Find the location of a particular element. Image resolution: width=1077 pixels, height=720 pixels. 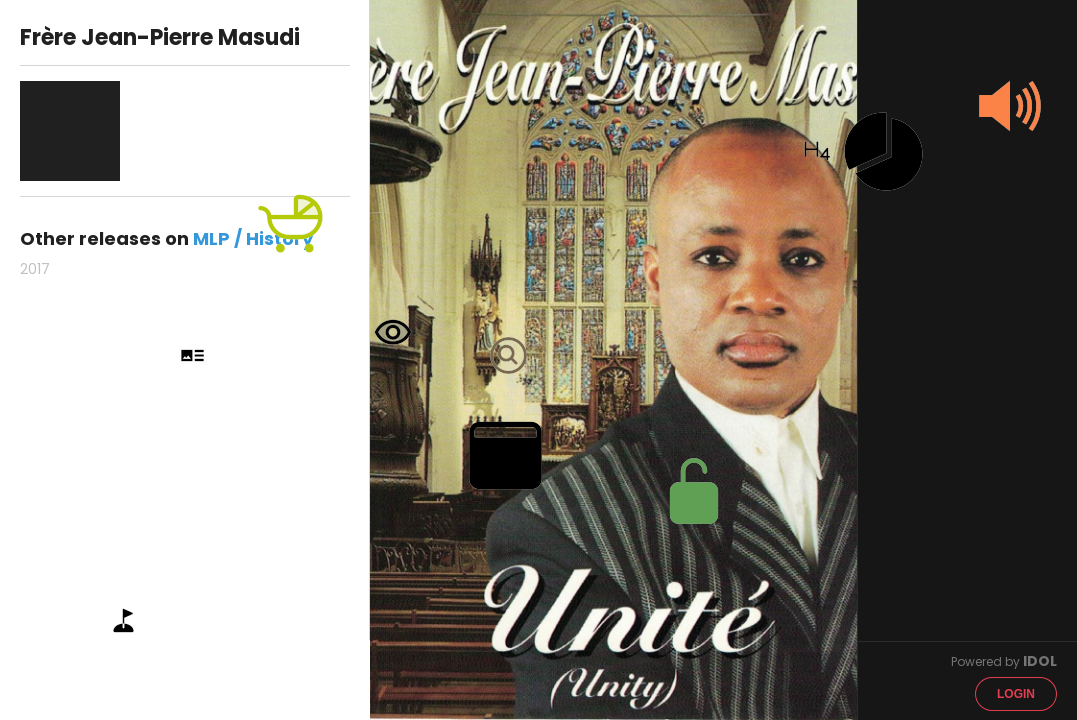

format text as heading level 4 is located at coordinates (815, 150).